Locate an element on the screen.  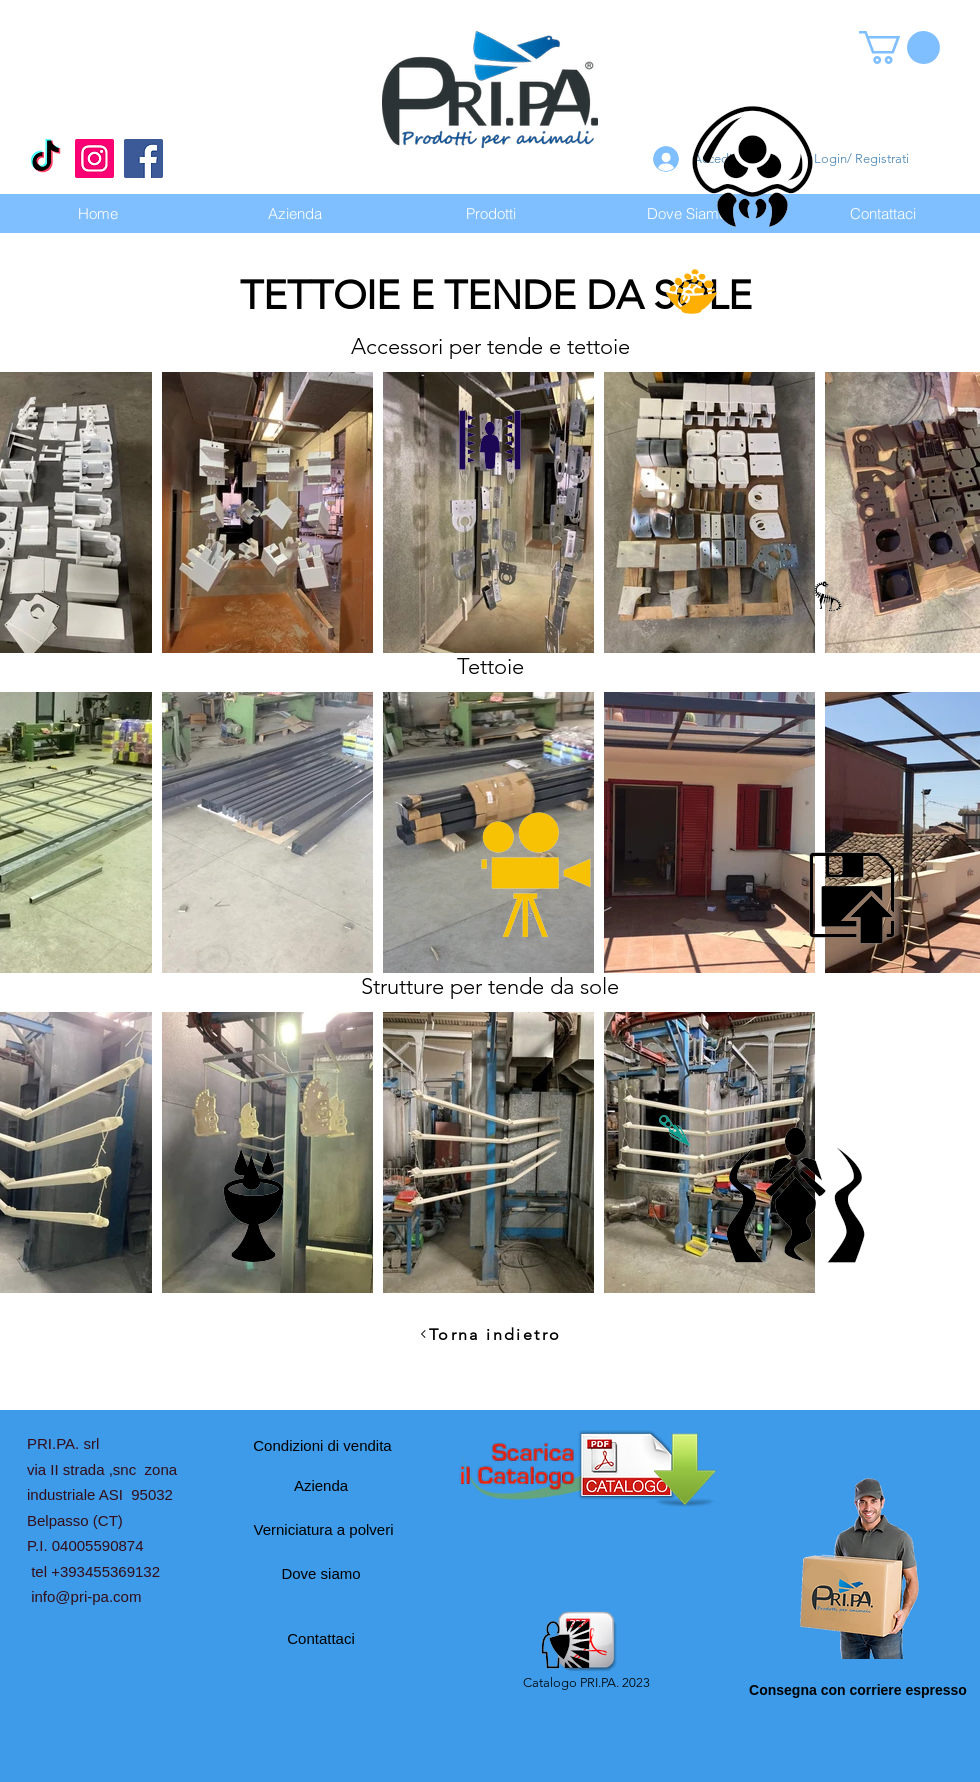
view dinosaur exhibit or paleontology section is located at coordinates (827, 596).